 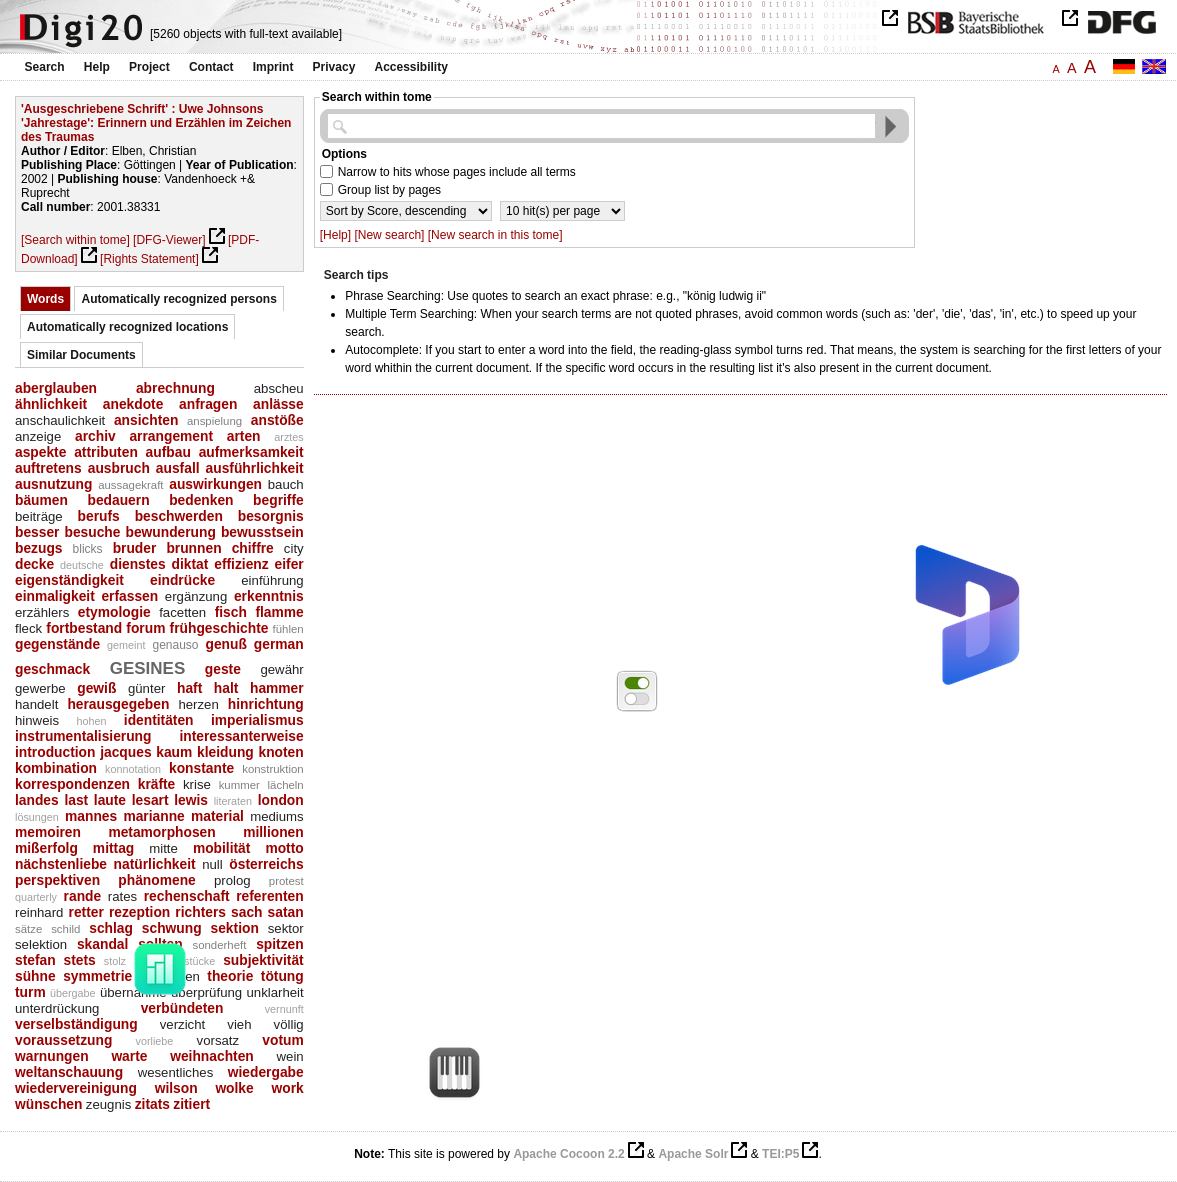 What do you see at coordinates (637, 691) in the screenshot?
I see `open unity tweak tool settings` at bounding box center [637, 691].